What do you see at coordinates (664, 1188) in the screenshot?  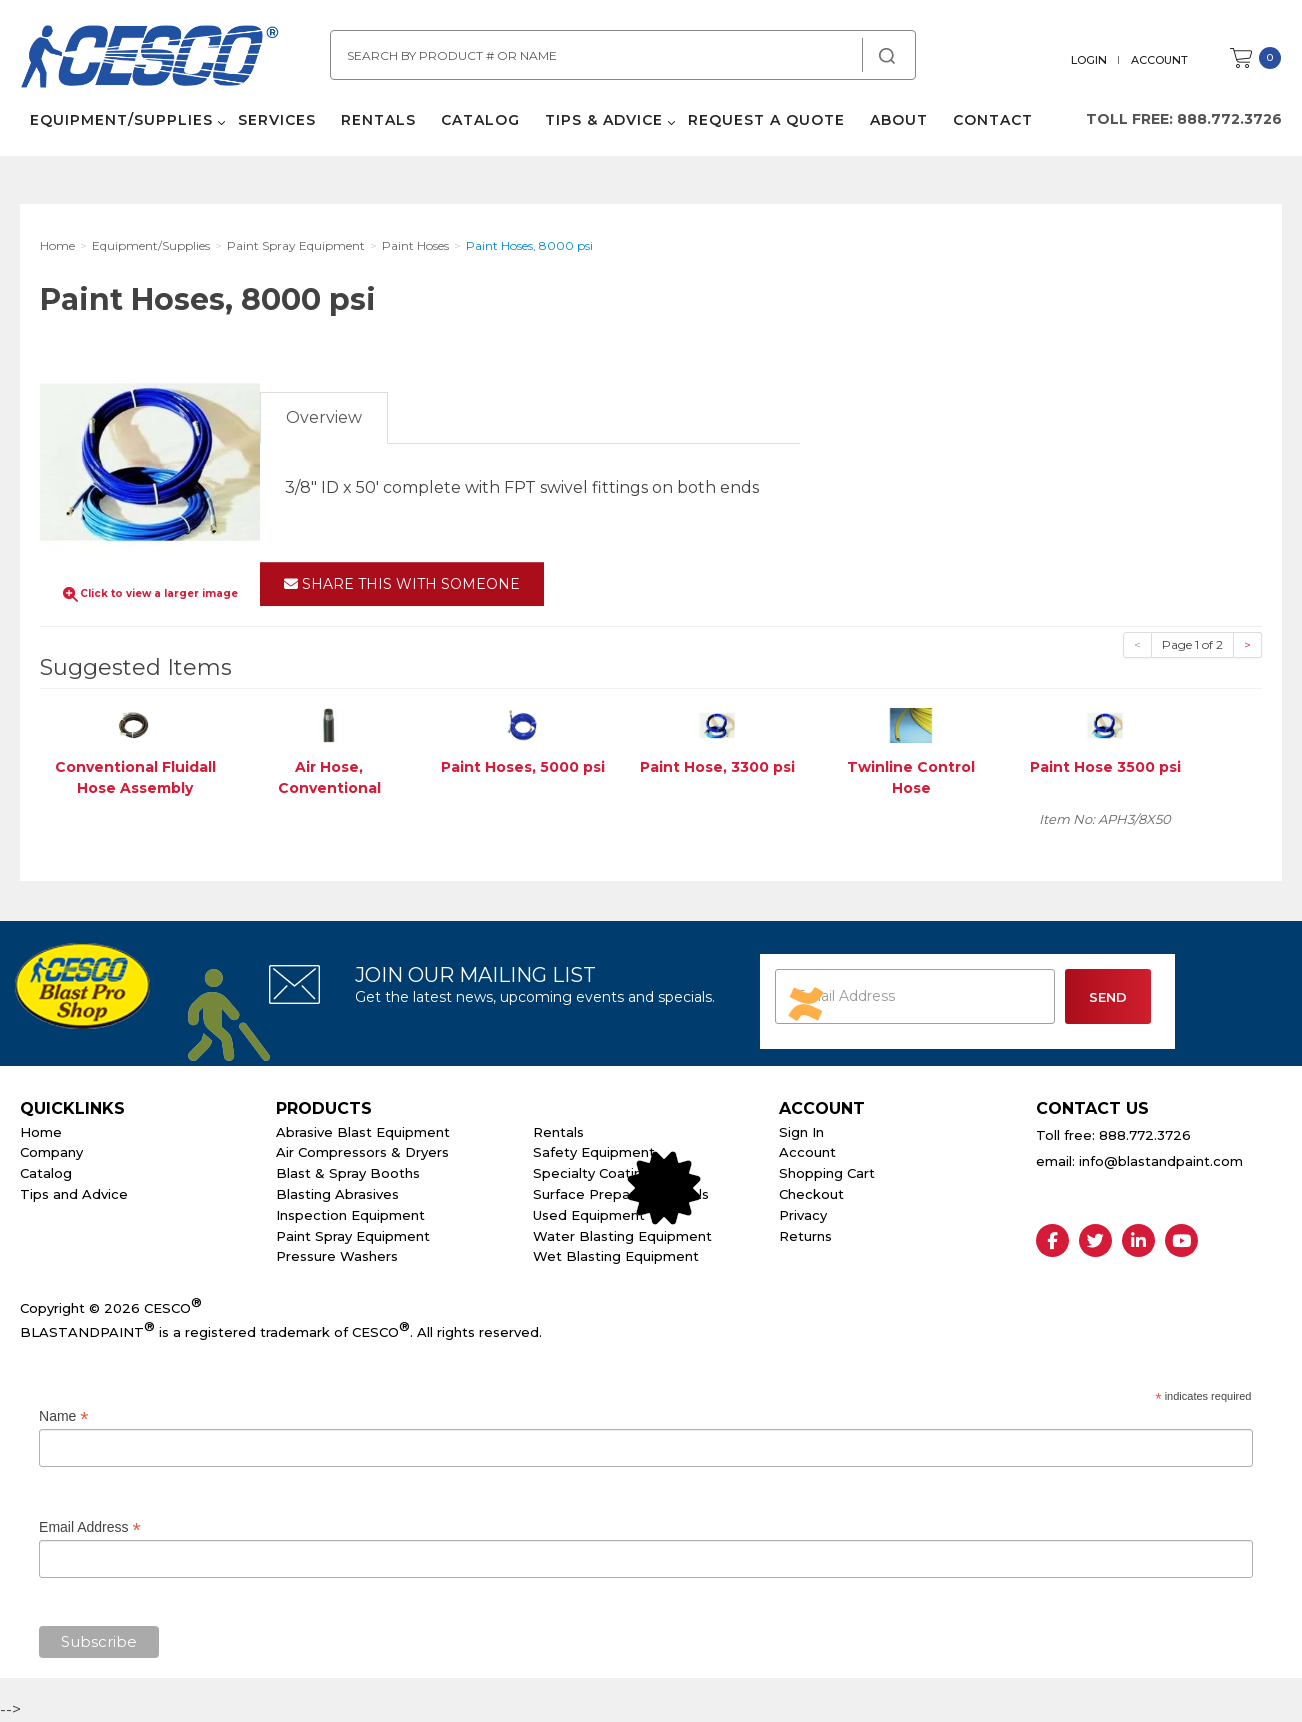 I see `indicates a certified or verified status` at bounding box center [664, 1188].